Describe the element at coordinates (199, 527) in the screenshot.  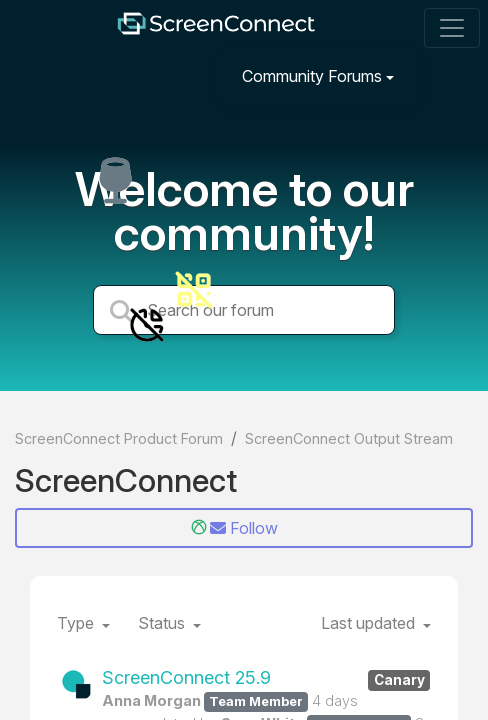
I see `xbox brand logo` at that location.